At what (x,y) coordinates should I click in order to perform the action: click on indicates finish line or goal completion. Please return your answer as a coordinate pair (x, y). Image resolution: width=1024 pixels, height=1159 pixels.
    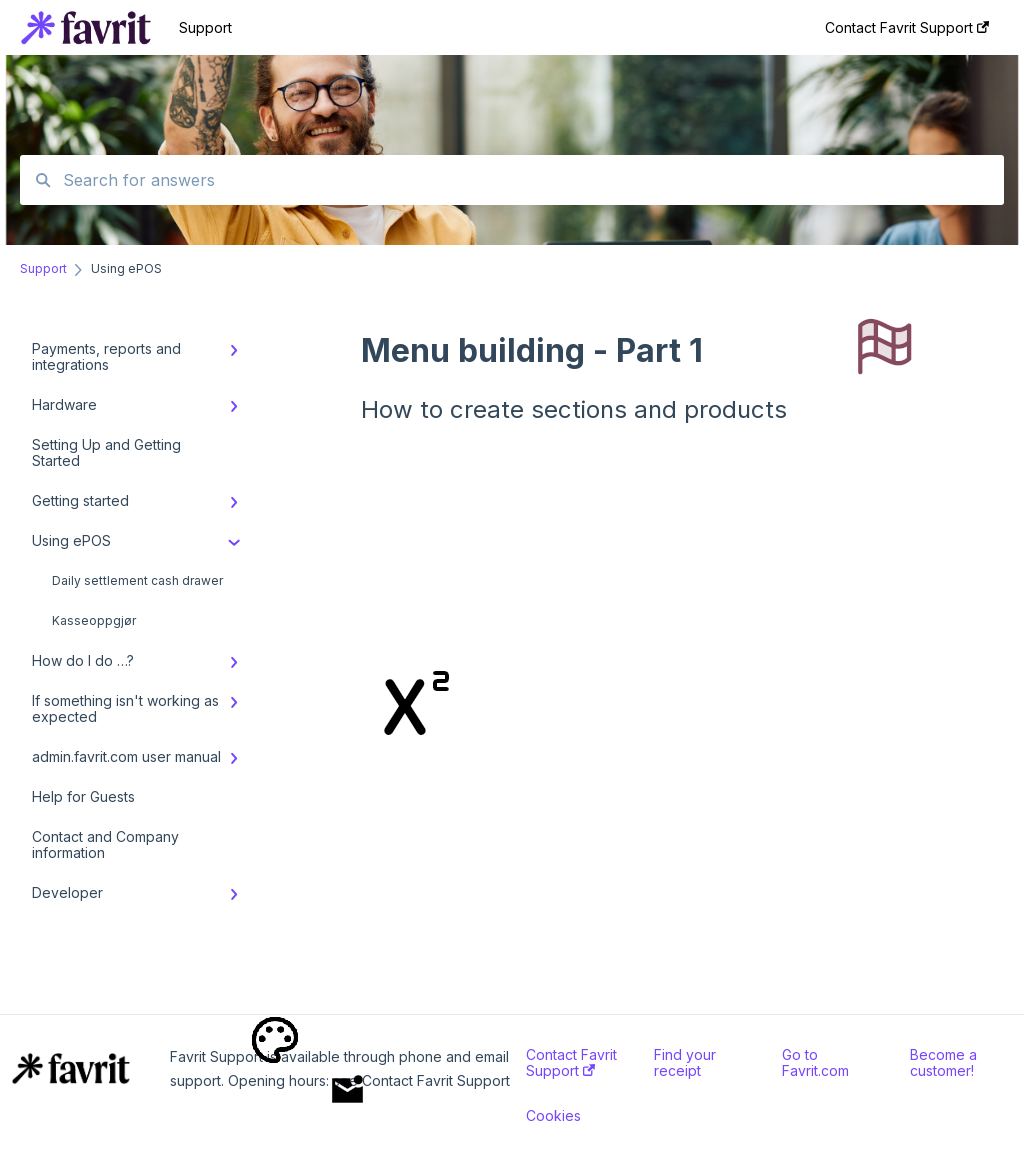
    Looking at the image, I should click on (882, 345).